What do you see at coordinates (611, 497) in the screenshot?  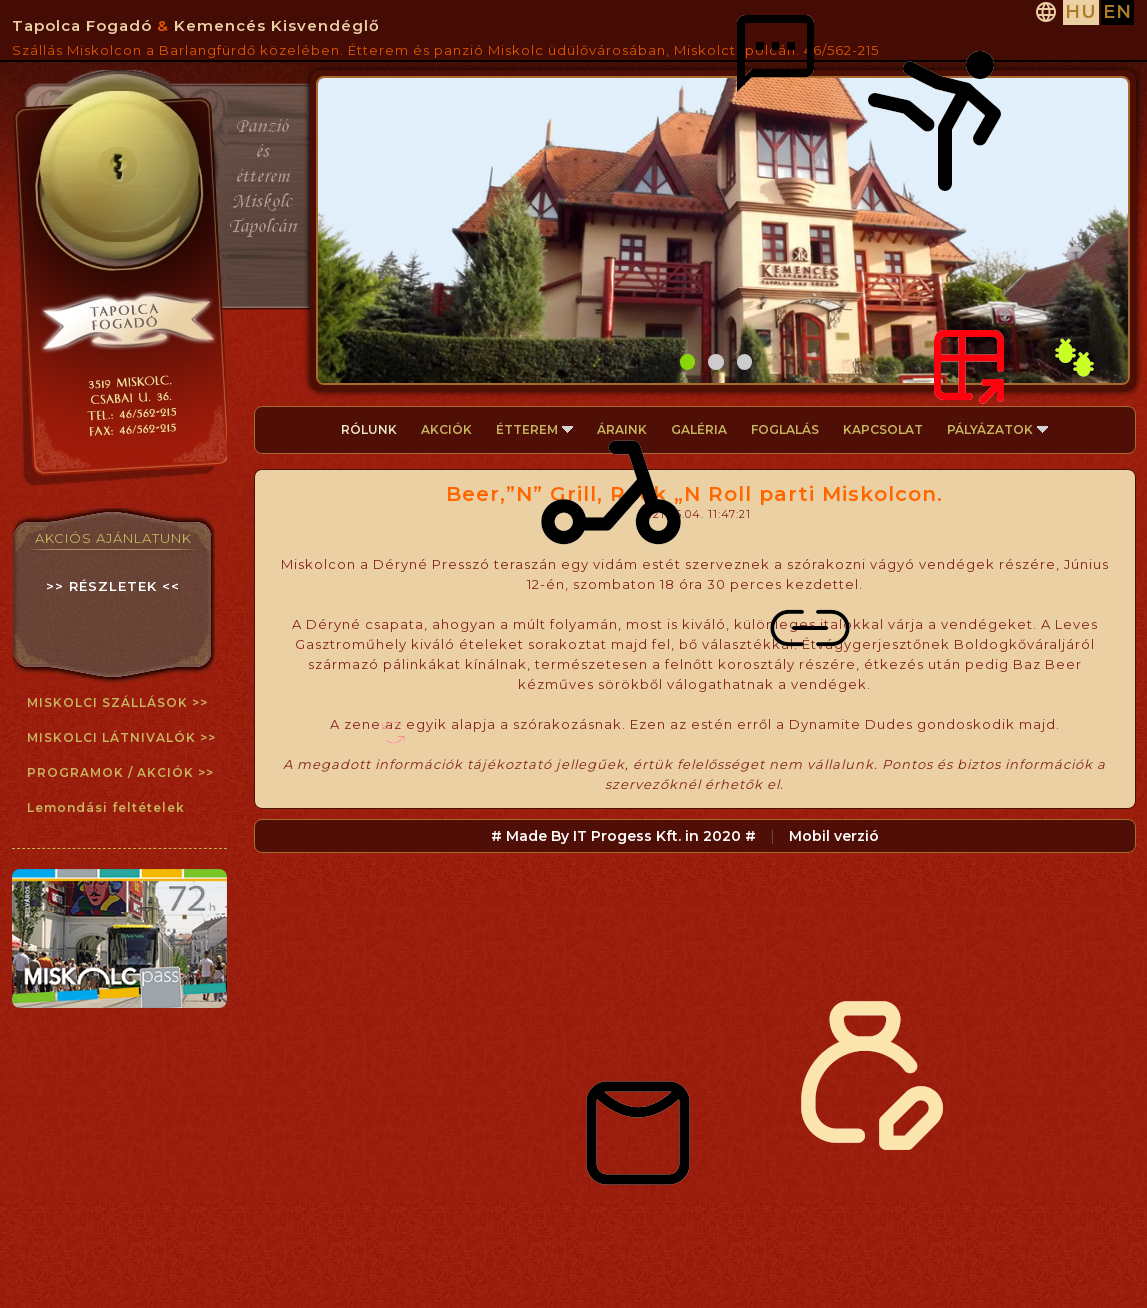 I see `select scooter as transportation mode` at bounding box center [611, 497].